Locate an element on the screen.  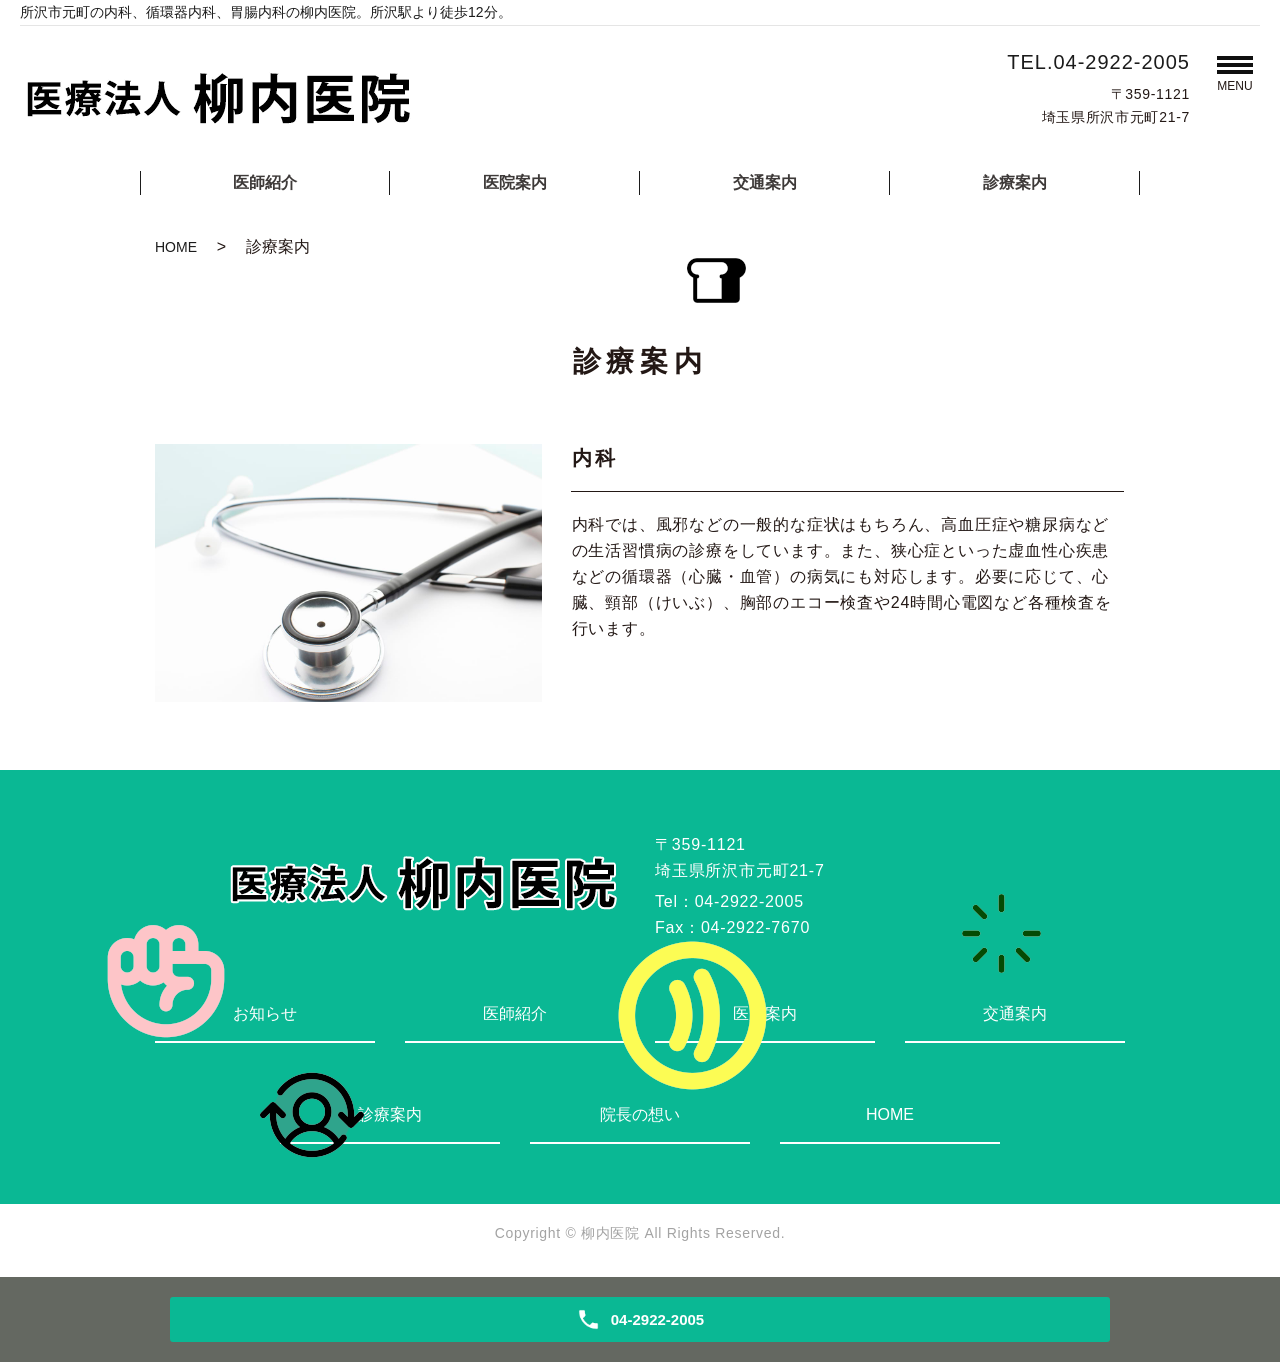
switch between user accounts is located at coordinates (312, 1115).